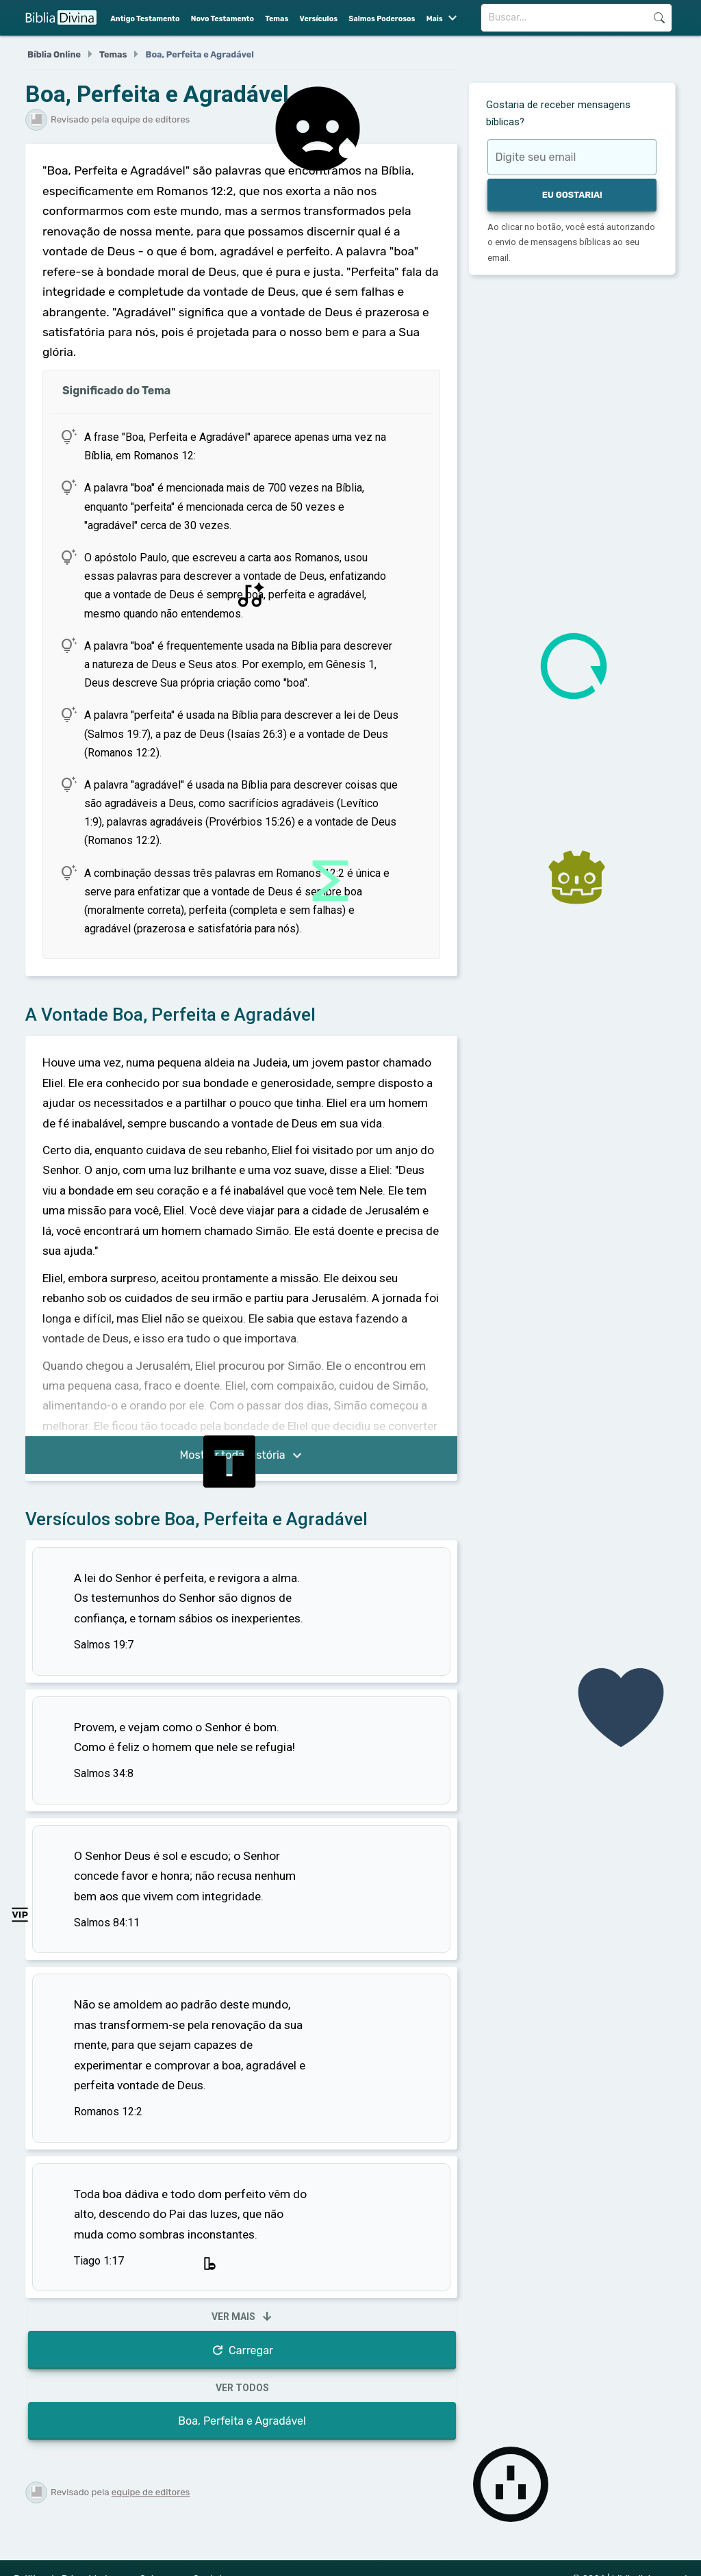 The image size is (701, 2576). Describe the element at coordinates (20, 1915) in the screenshot. I see `indicates VIP or premium membership status` at that location.